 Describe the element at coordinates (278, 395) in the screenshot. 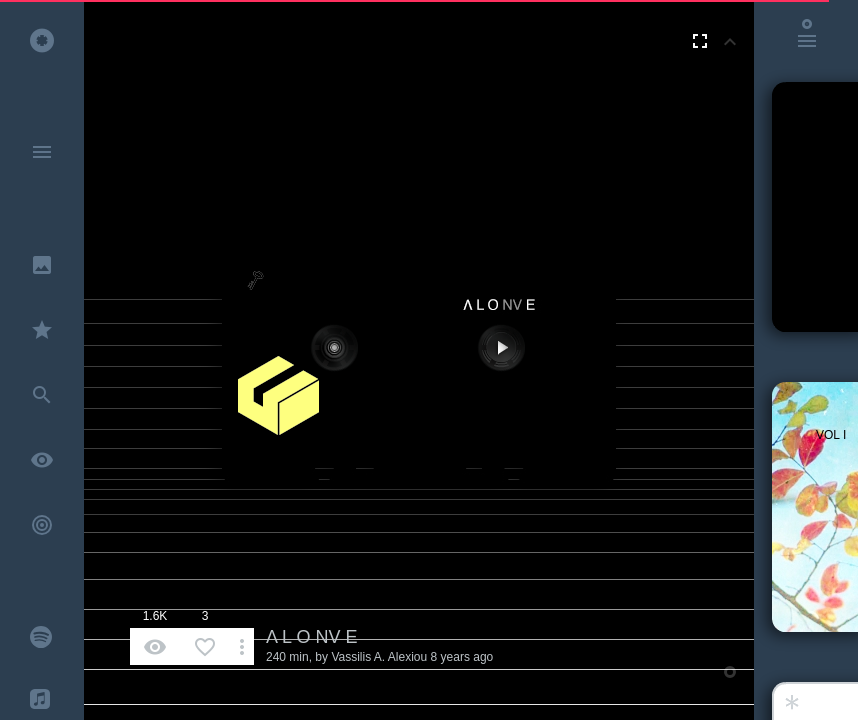

I see `git large file storage logo` at that location.